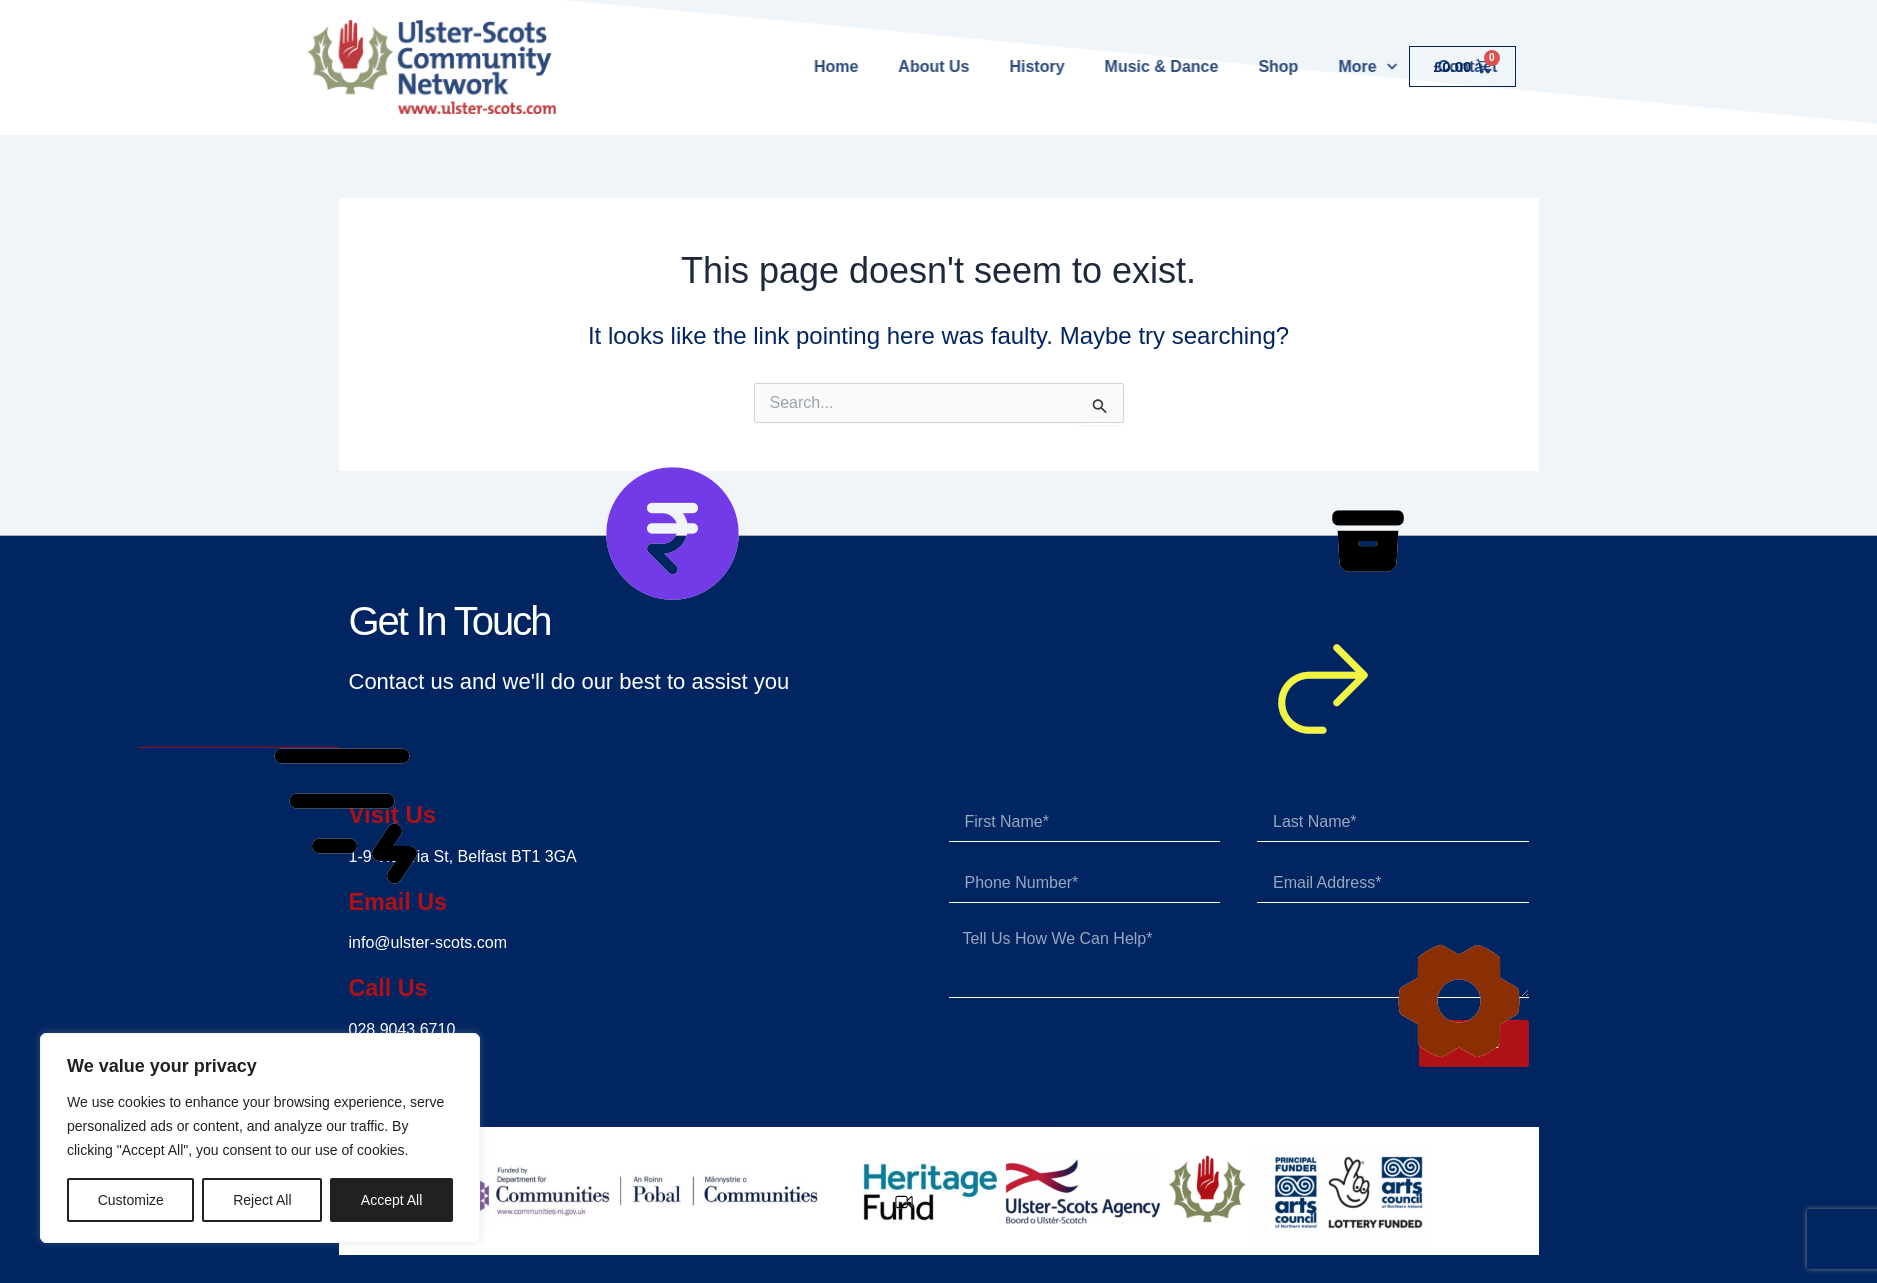 The width and height of the screenshot is (1877, 1283). Describe the element at coordinates (342, 801) in the screenshot. I see `apply quick filter settings` at that location.